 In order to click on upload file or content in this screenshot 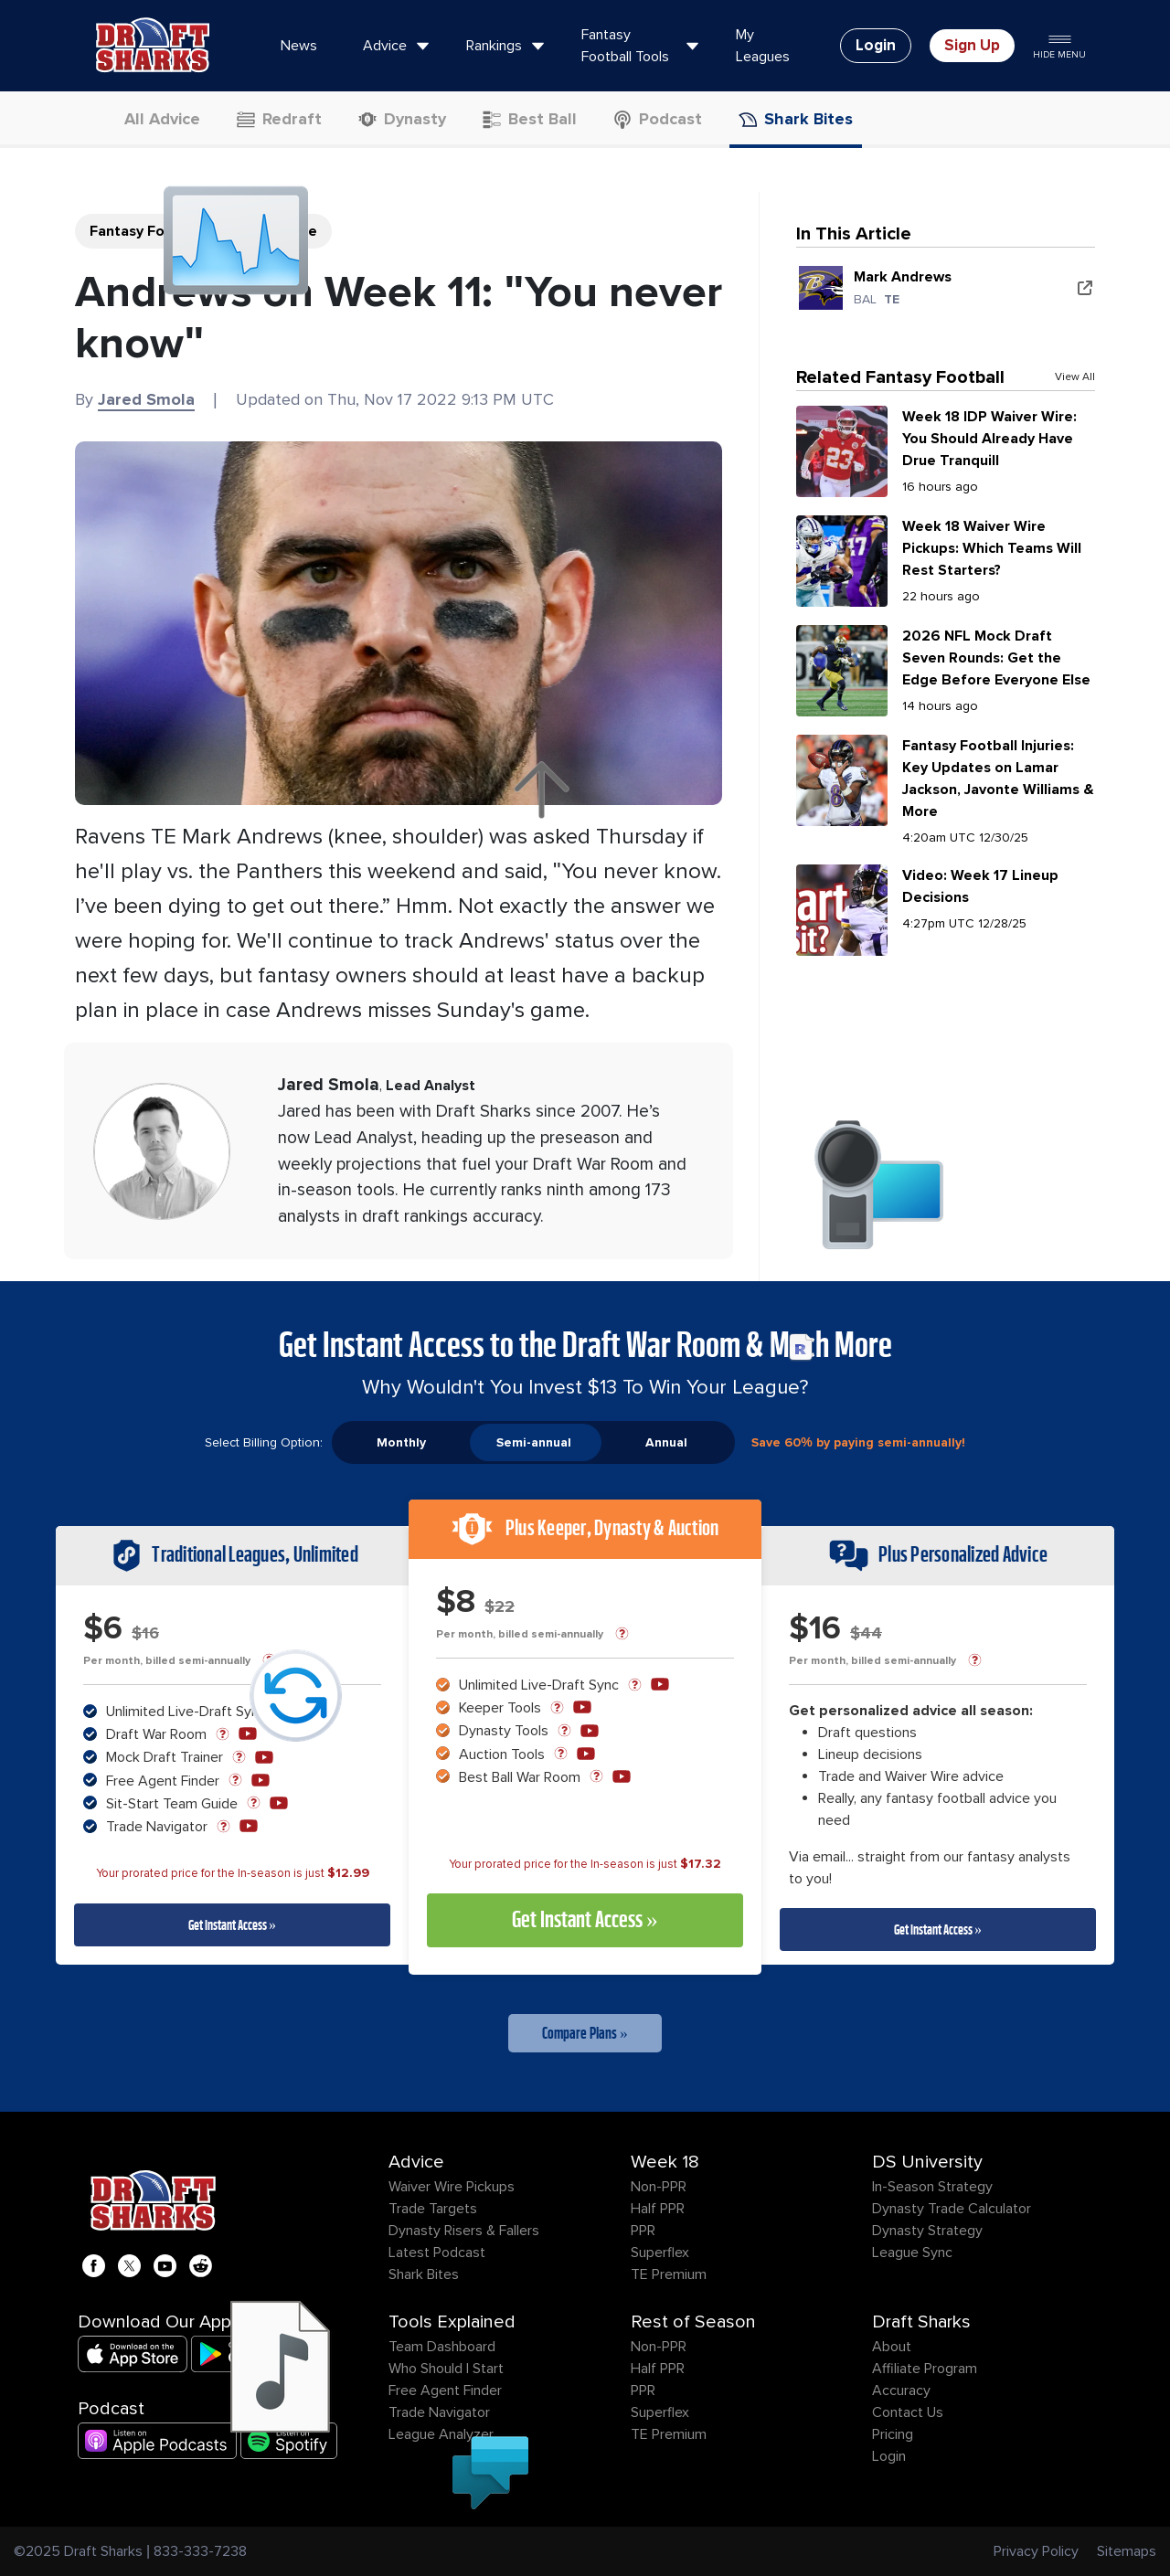, I will do `click(541, 790)`.